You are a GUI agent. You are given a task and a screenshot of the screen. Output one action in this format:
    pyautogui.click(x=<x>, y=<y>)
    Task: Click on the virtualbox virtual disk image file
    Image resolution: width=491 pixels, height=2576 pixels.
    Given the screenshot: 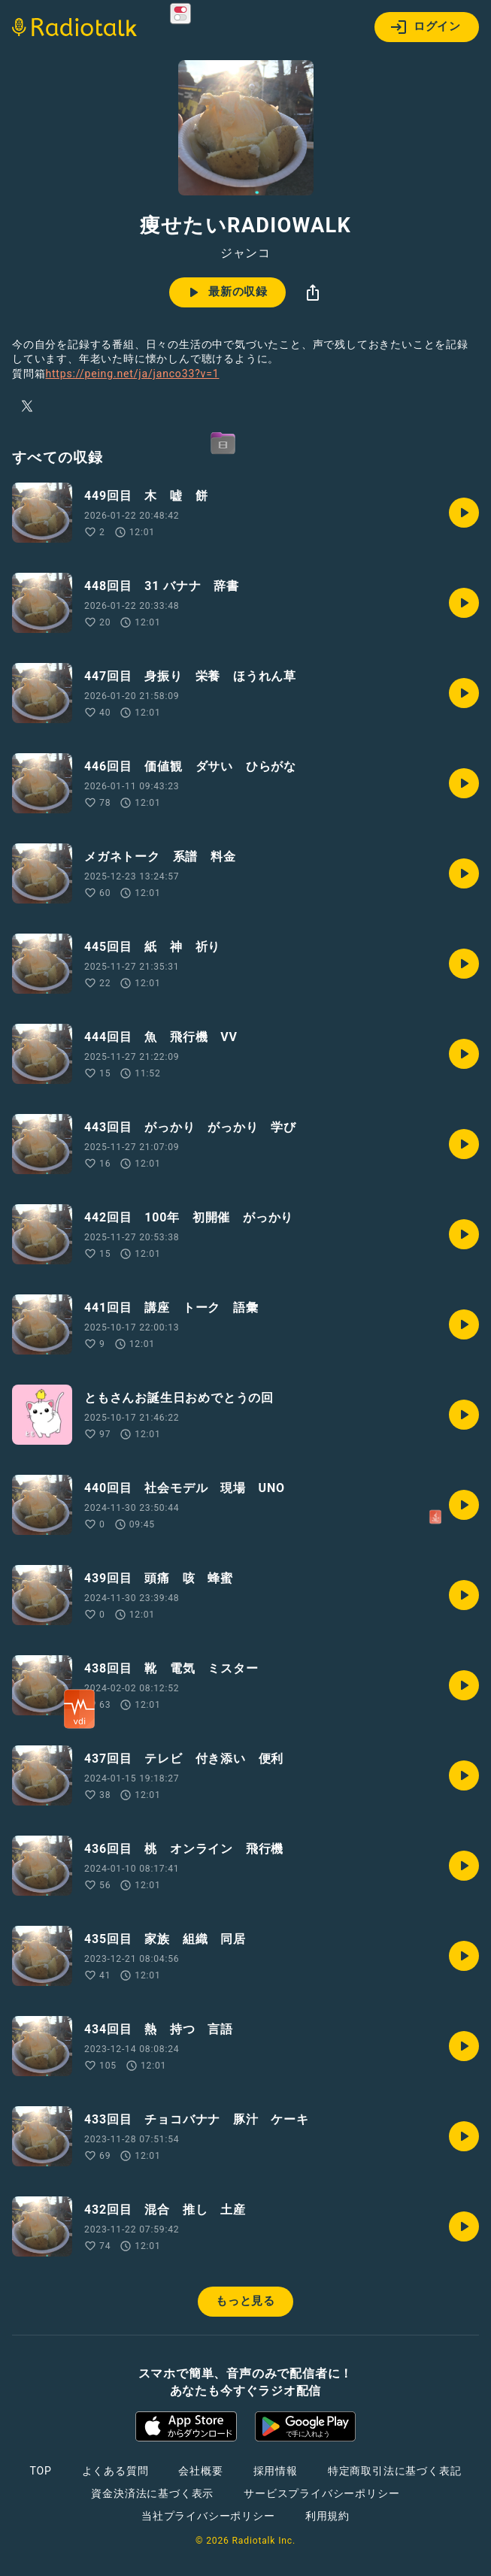 What is the action you would take?
    pyautogui.click(x=79, y=1709)
    